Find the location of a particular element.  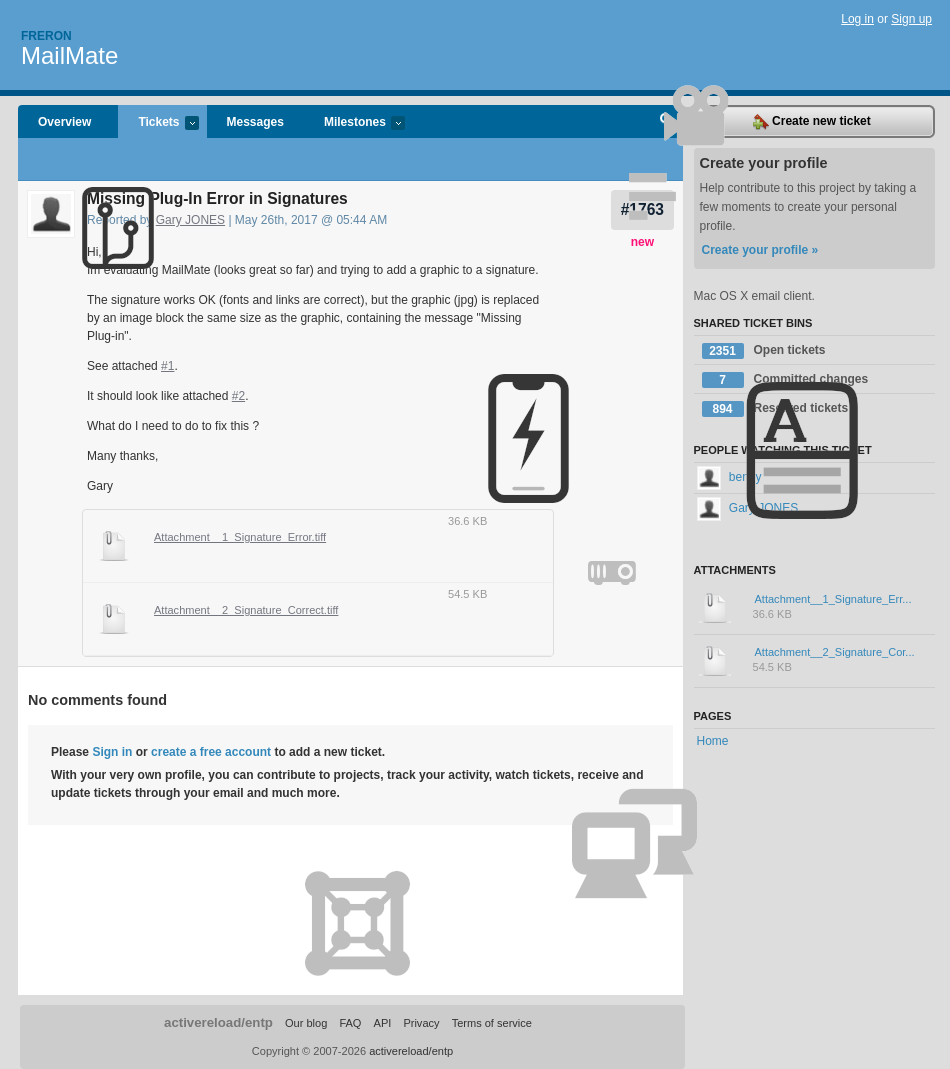

align text to the left margin is located at coordinates (652, 196).